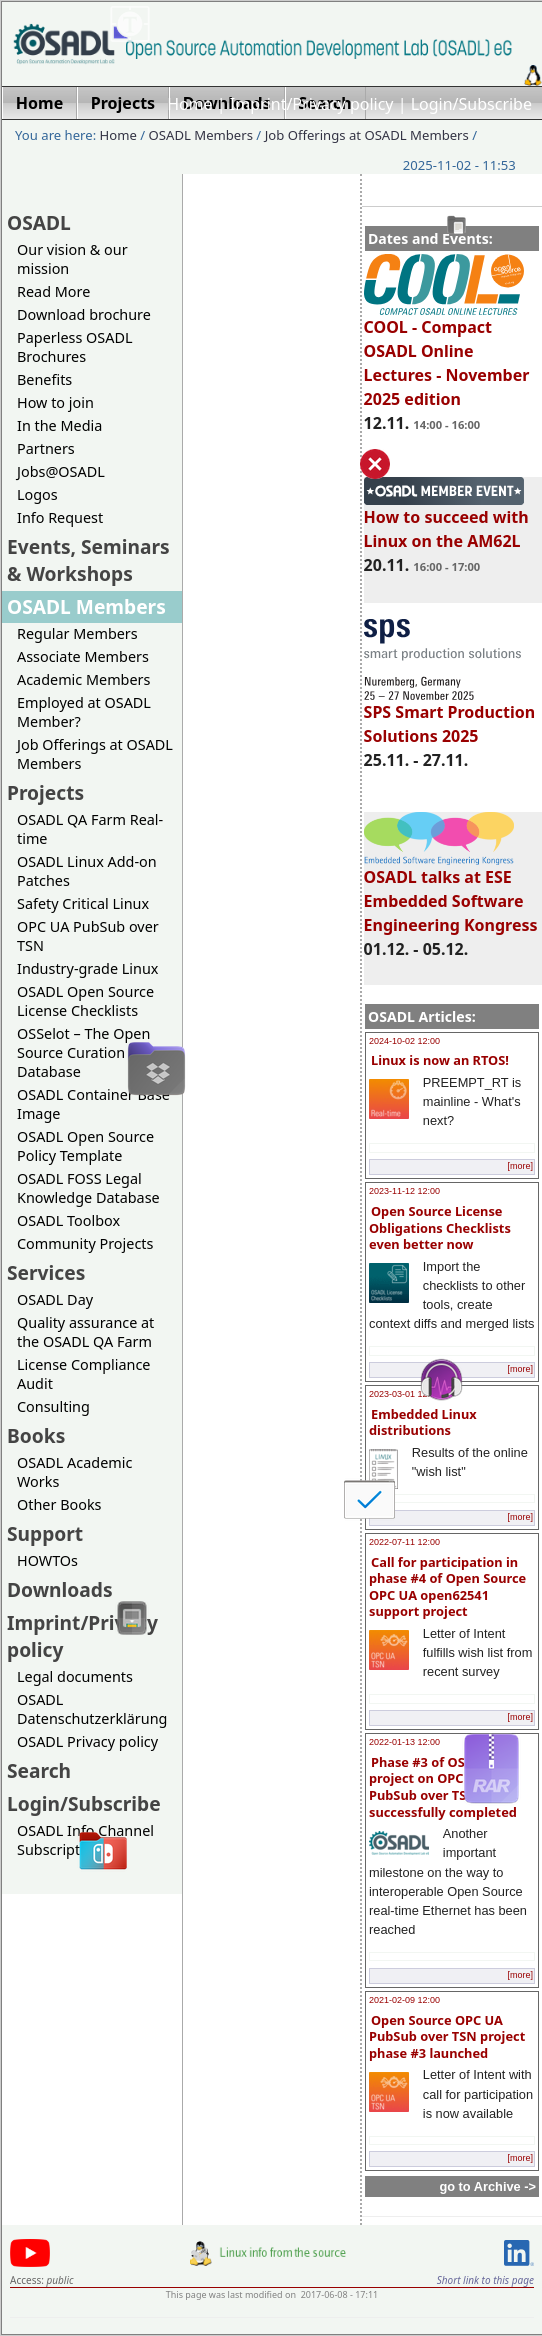 Image resolution: width=542 pixels, height=2336 pixels. What do you see at coordinates (132, 1618) in the screenshot?
I see `indicates a ROM file type` at bounding box center [132, 1618].